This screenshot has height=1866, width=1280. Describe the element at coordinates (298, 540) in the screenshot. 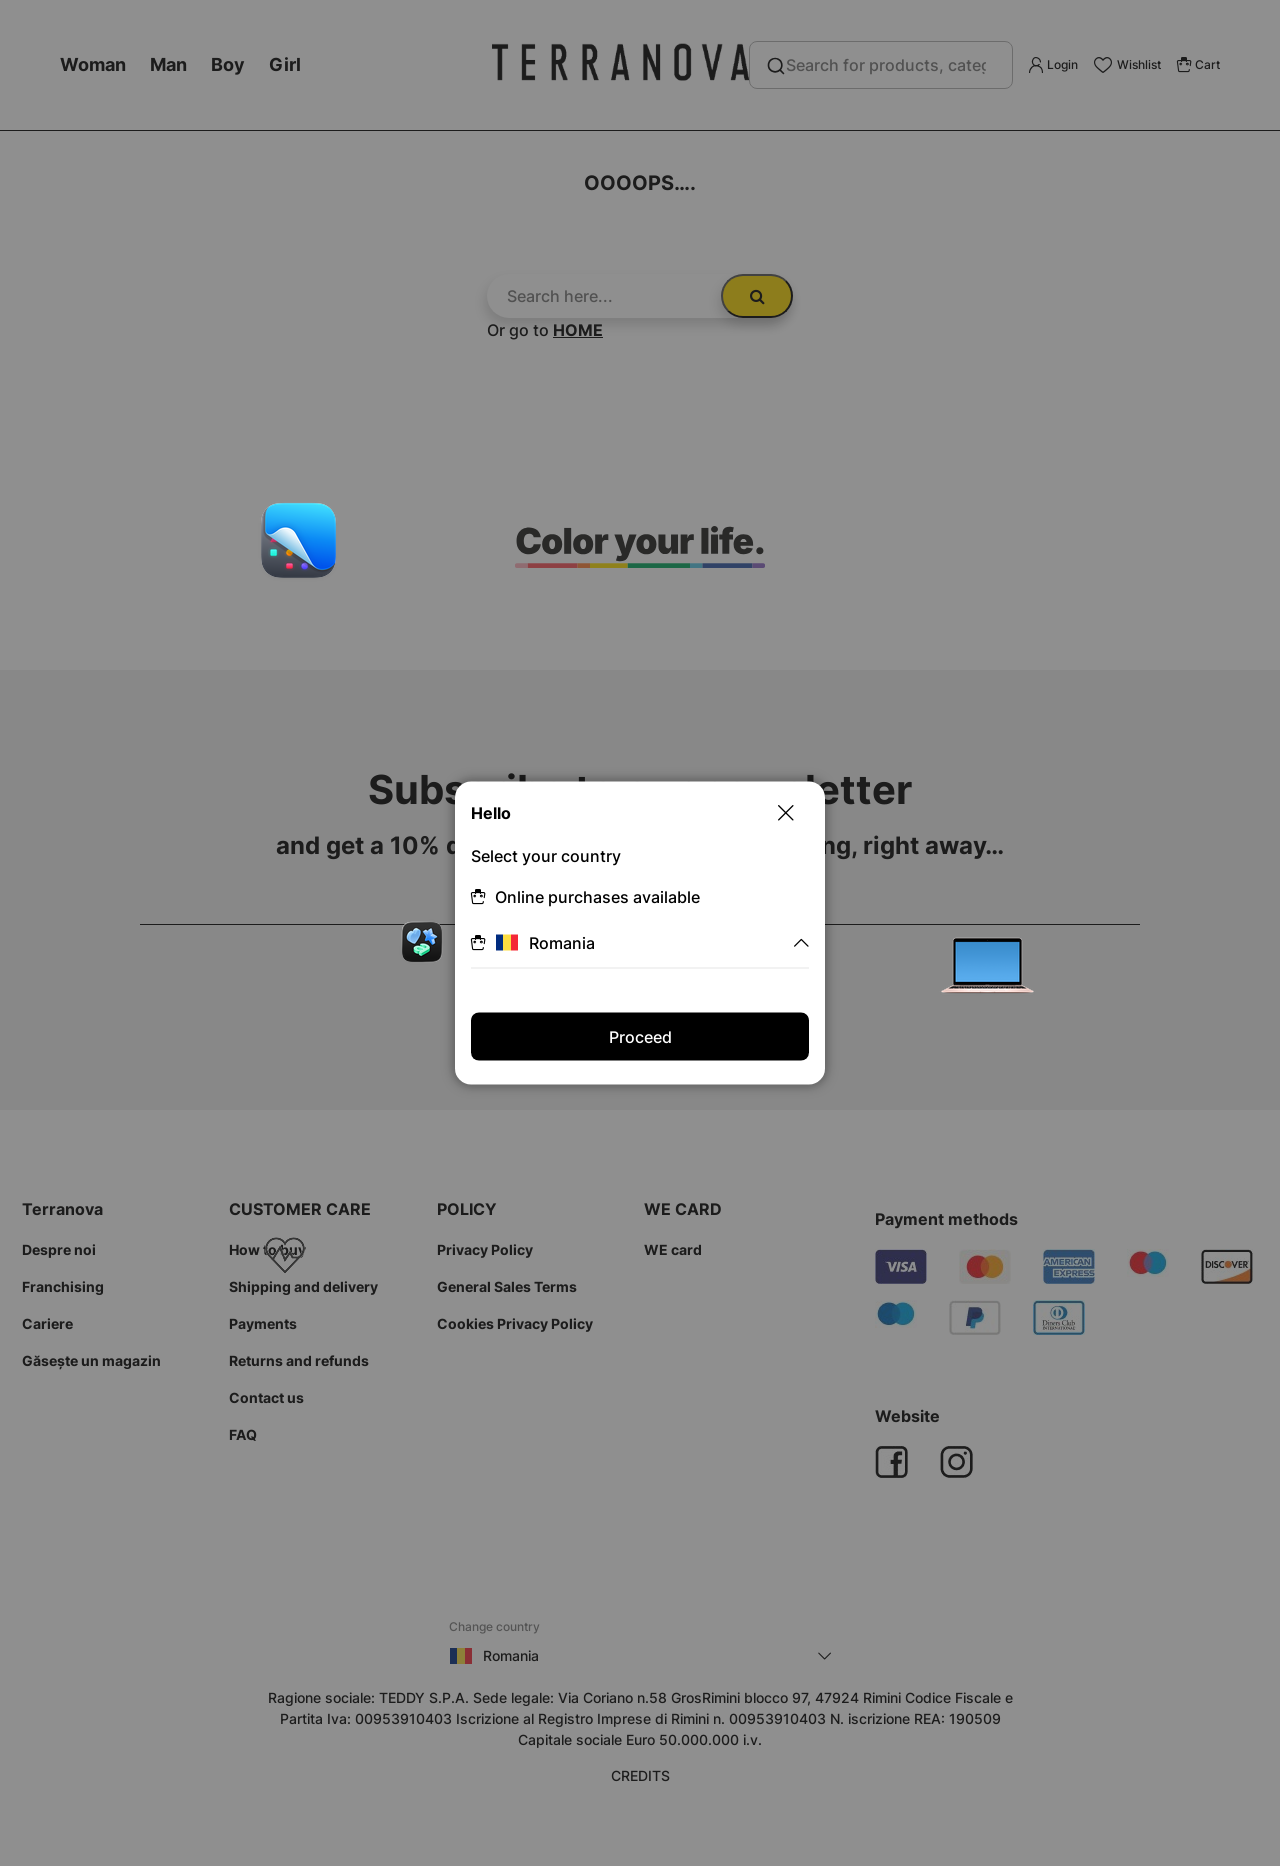

I see `open CleanShot X screen capture app` at that location.